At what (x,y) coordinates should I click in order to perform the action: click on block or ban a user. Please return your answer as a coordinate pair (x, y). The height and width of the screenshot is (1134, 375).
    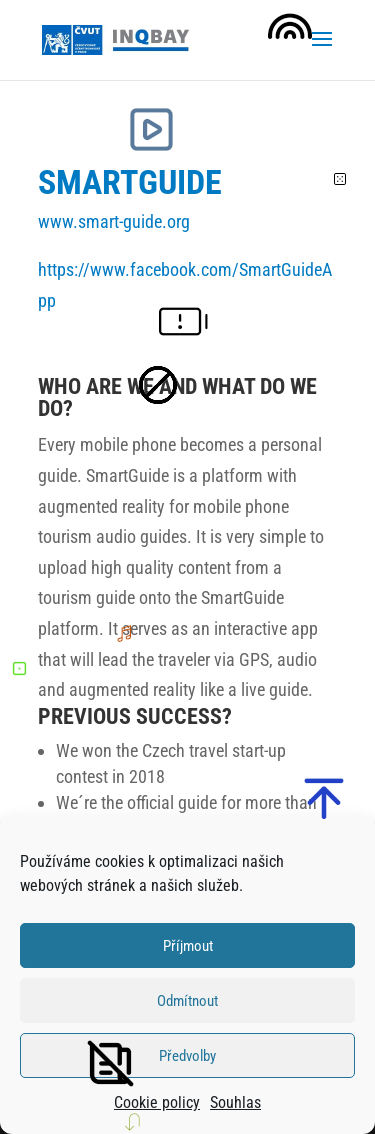
    Looking at the image, I should click on (158, 385).